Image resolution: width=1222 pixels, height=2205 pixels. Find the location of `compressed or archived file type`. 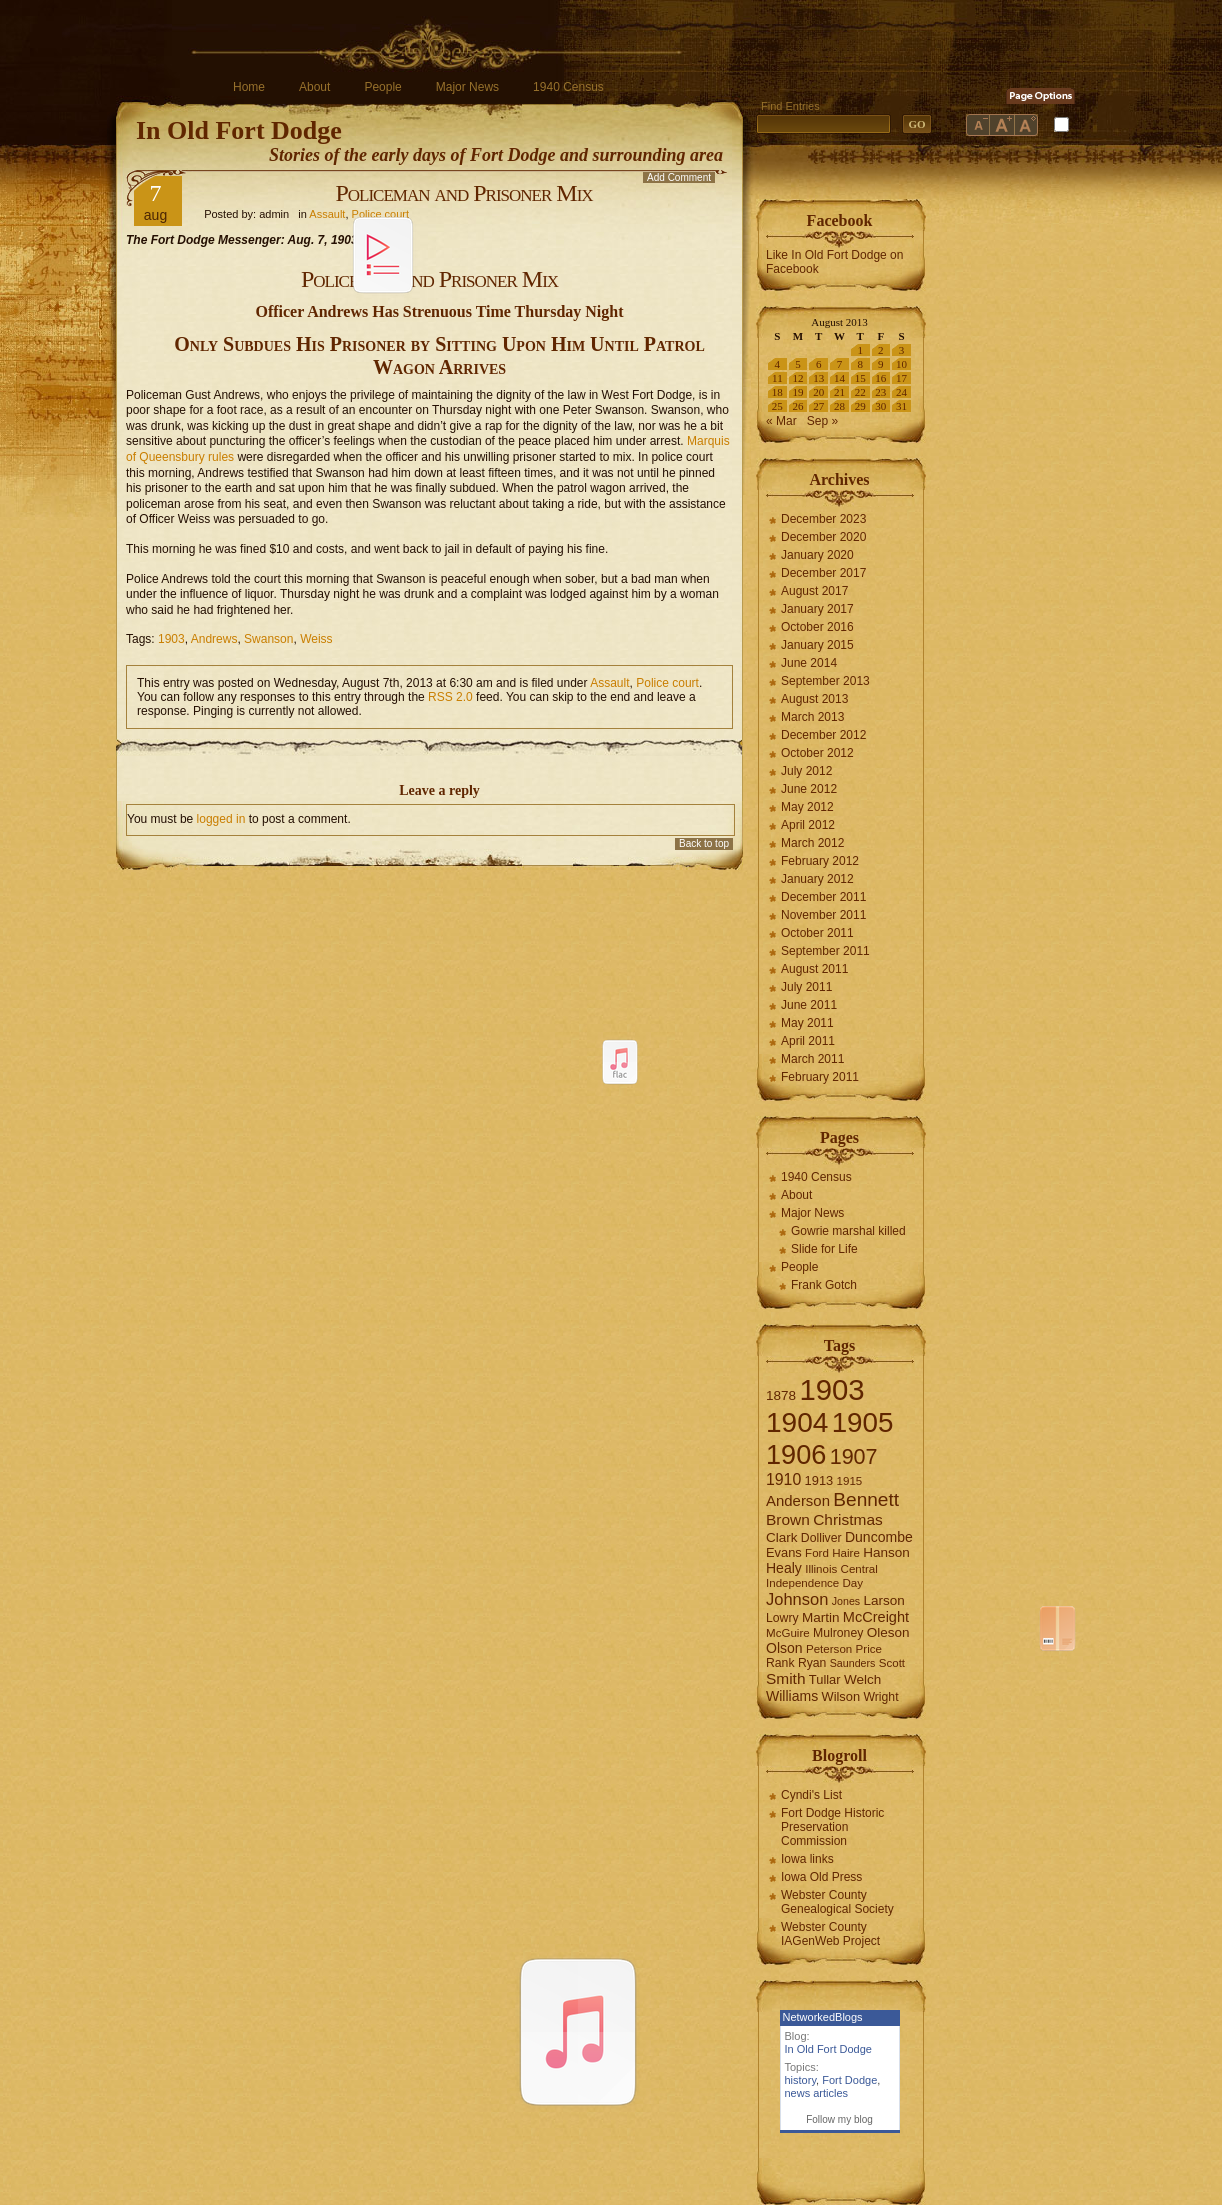

compressed or archived file type is located at coordinates (1057, 1628).